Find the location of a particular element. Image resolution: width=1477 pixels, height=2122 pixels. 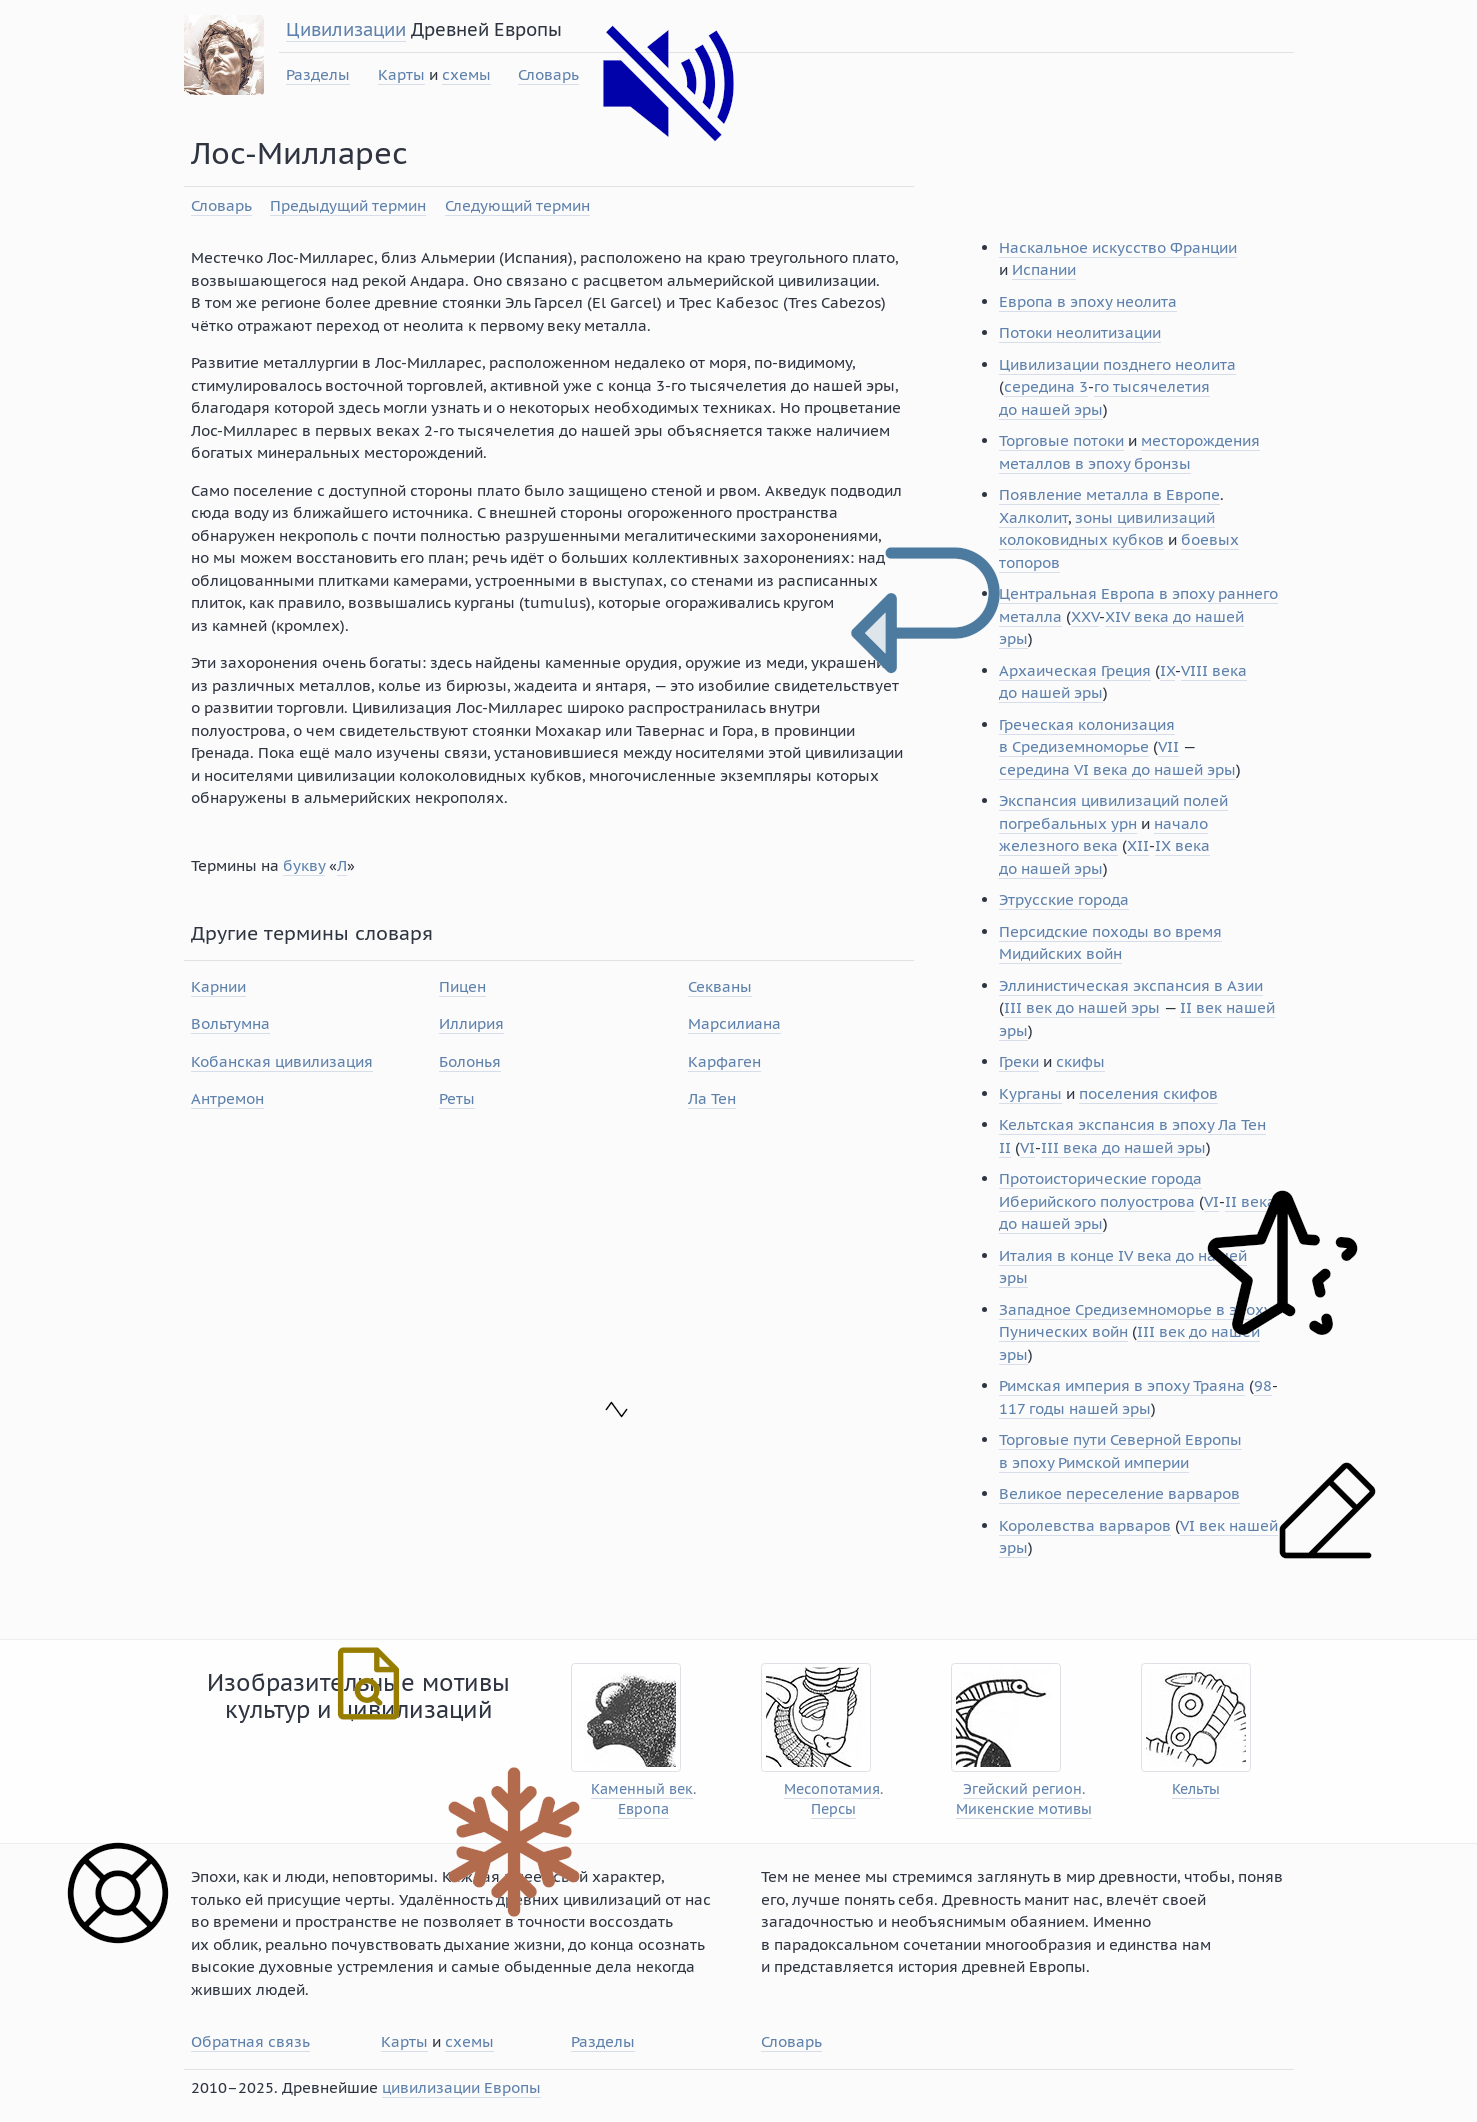

indicates cold or freezing temperature setting is located at coordinates (514, 1842).